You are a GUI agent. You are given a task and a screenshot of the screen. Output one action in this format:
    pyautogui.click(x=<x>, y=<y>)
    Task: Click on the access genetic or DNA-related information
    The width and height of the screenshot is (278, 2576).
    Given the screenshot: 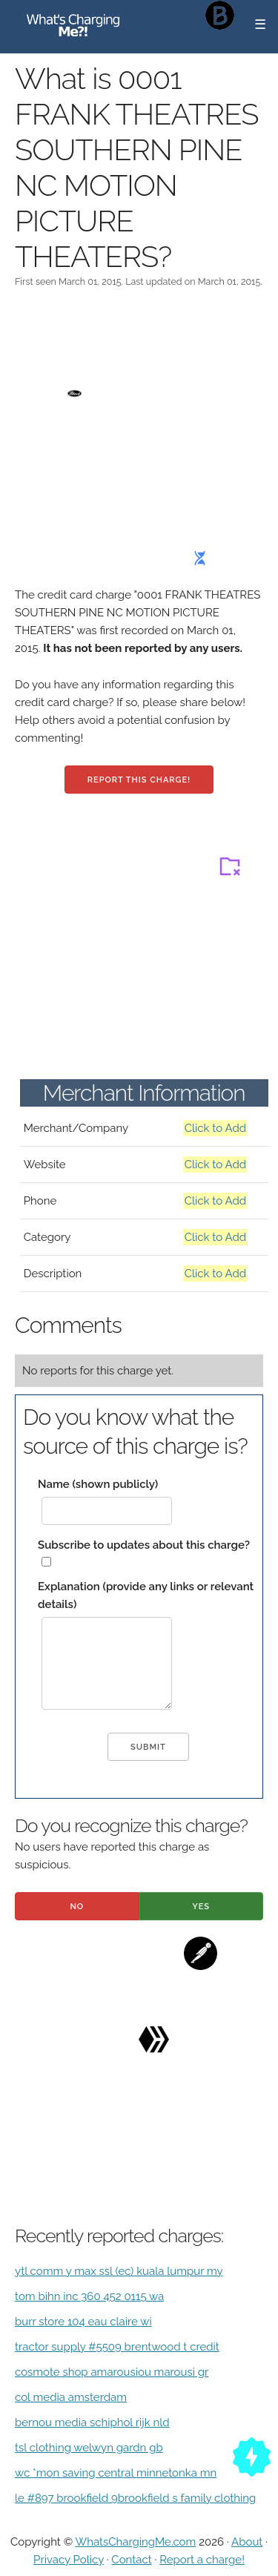 What is the action you would take?
    pyautogui.click(x=199, y=558)
    